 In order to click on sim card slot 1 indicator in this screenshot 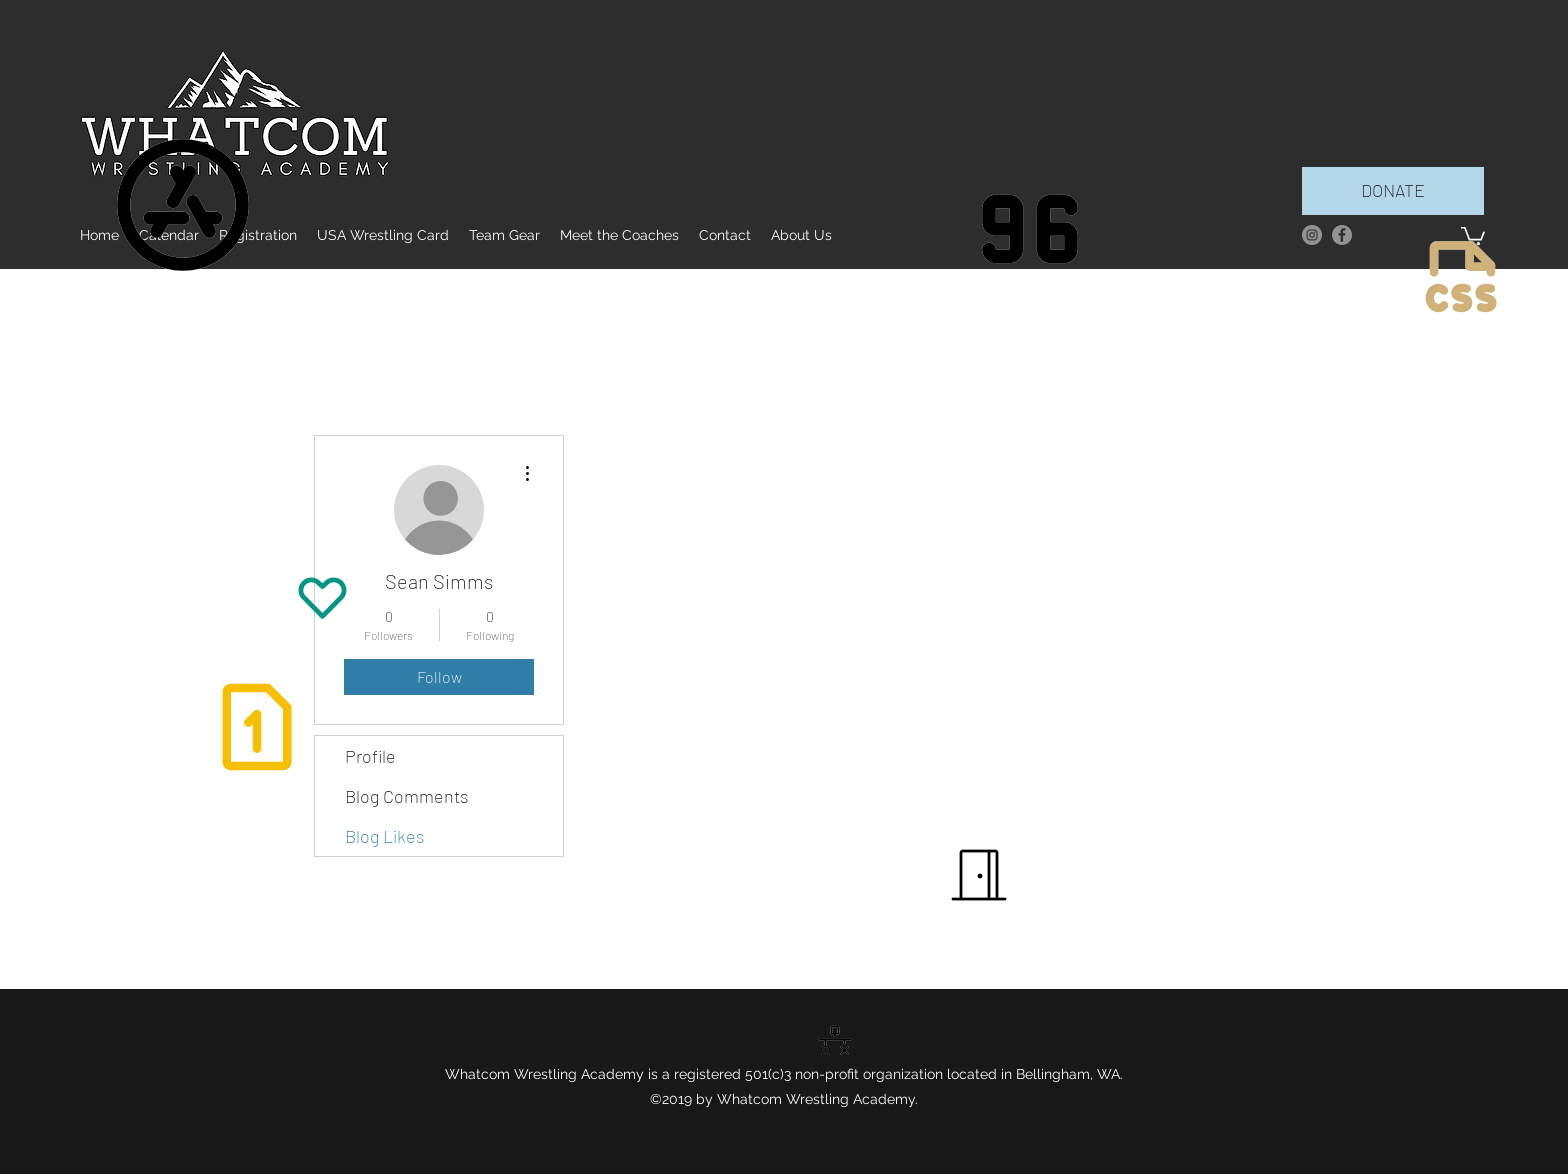, I will do `click(257, 727)`.